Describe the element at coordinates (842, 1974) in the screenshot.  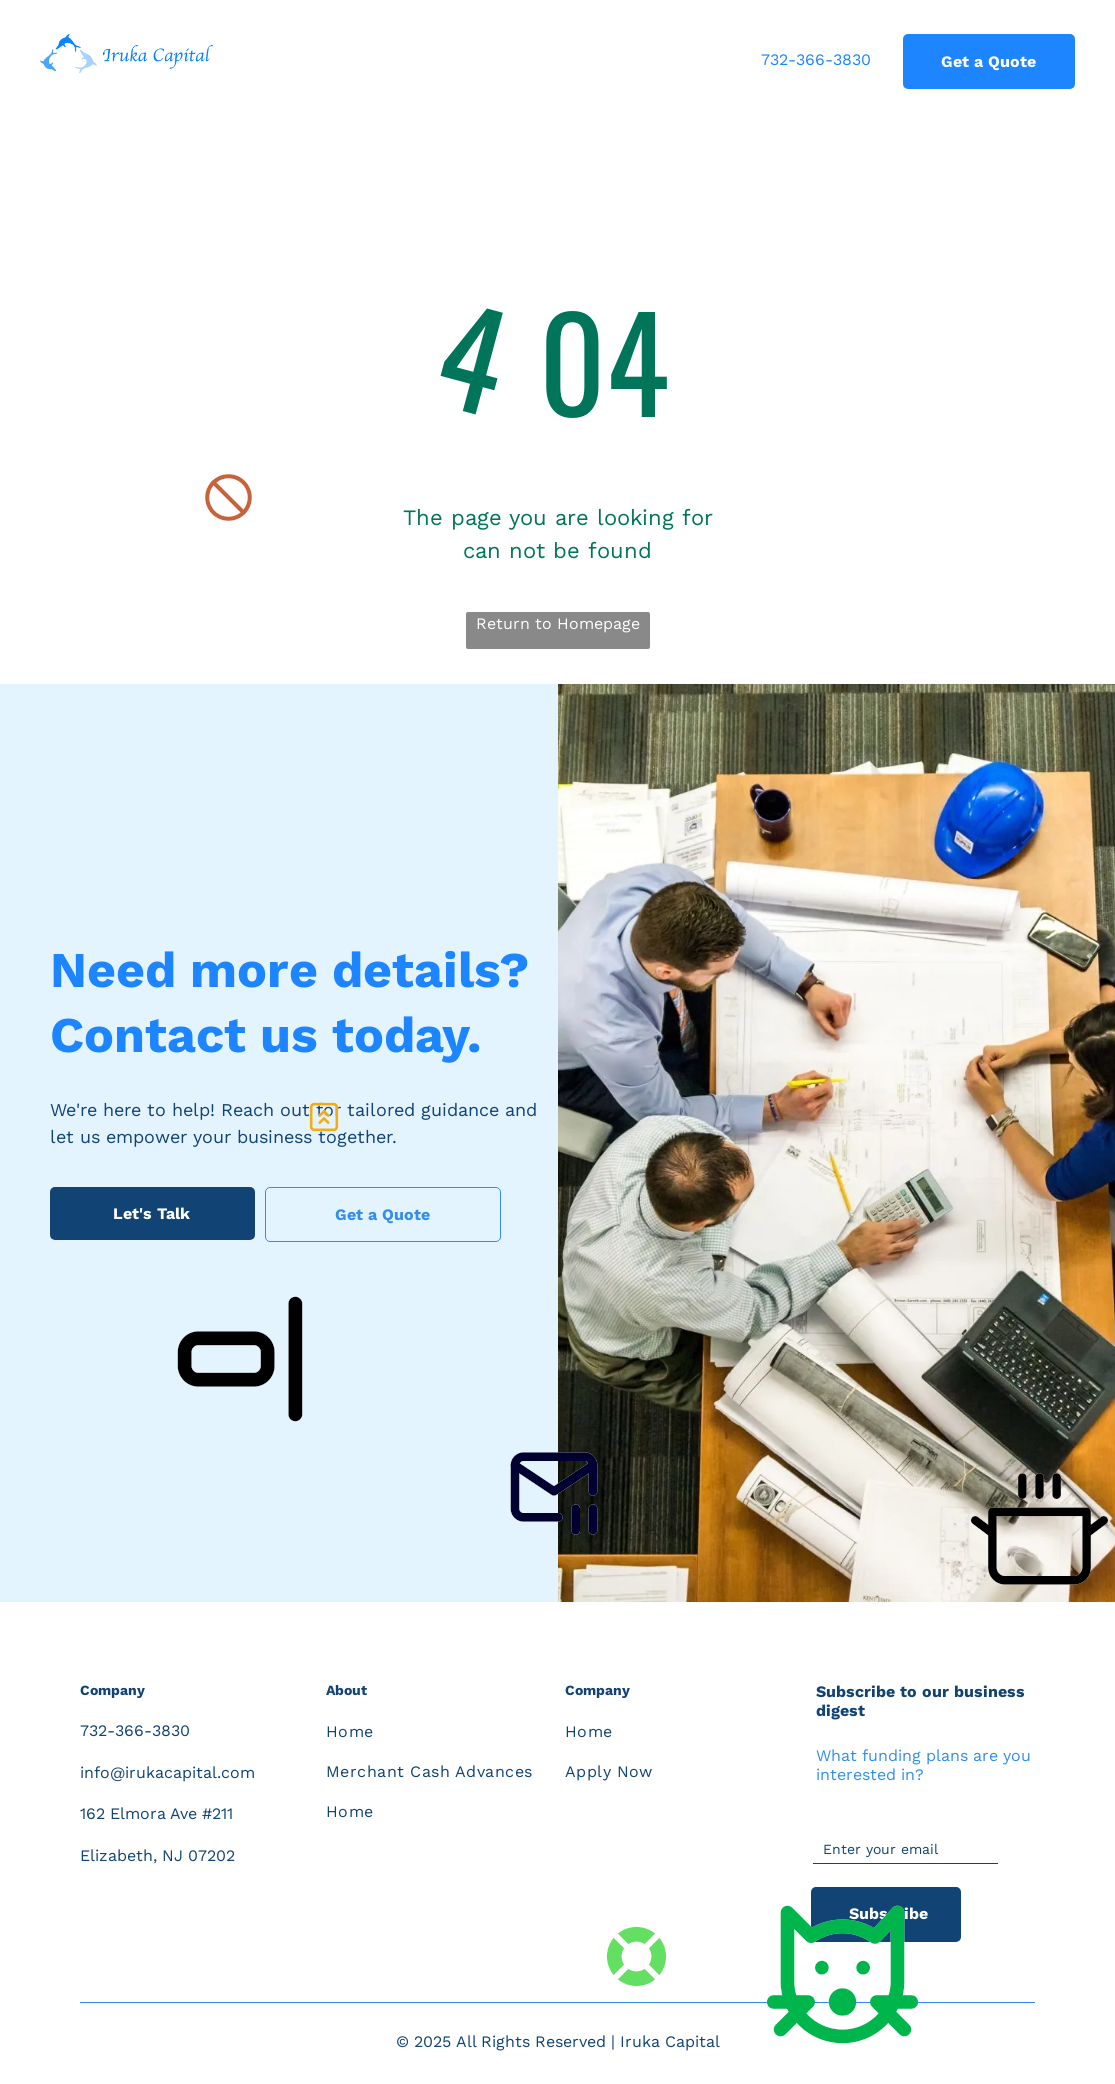
I see `view pet or animal-related content` at that location.